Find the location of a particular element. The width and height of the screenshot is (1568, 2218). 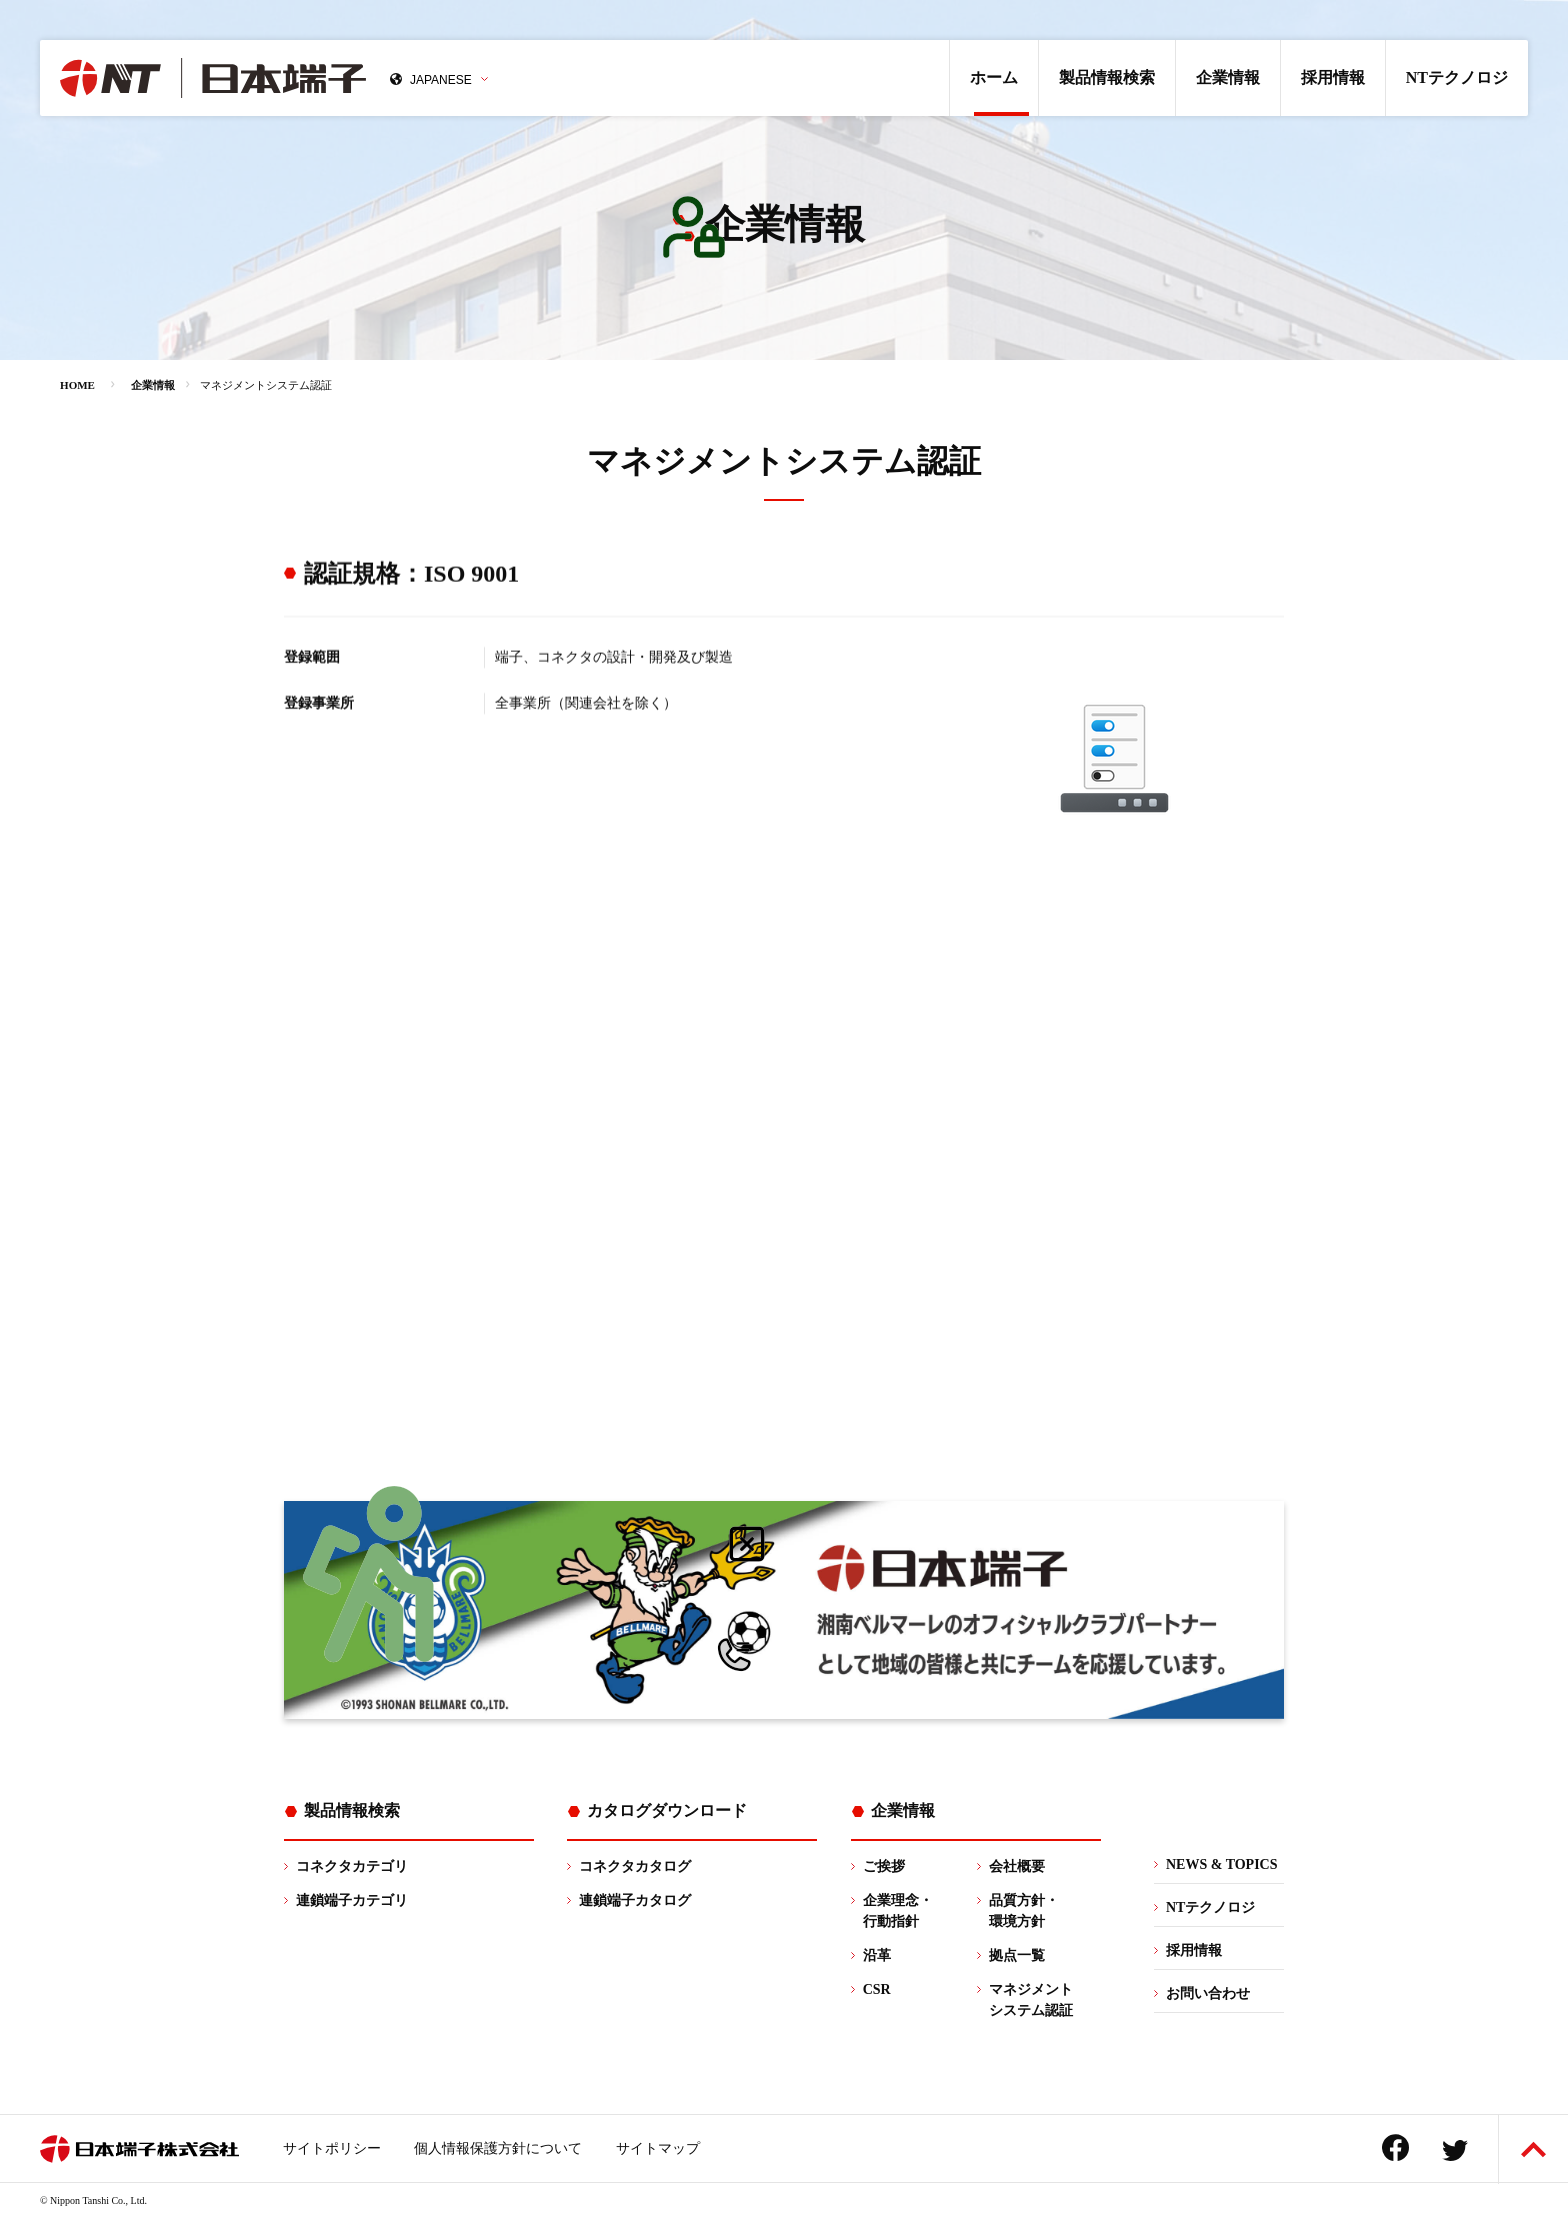

view contact list is located at coordinates (735, 1654).